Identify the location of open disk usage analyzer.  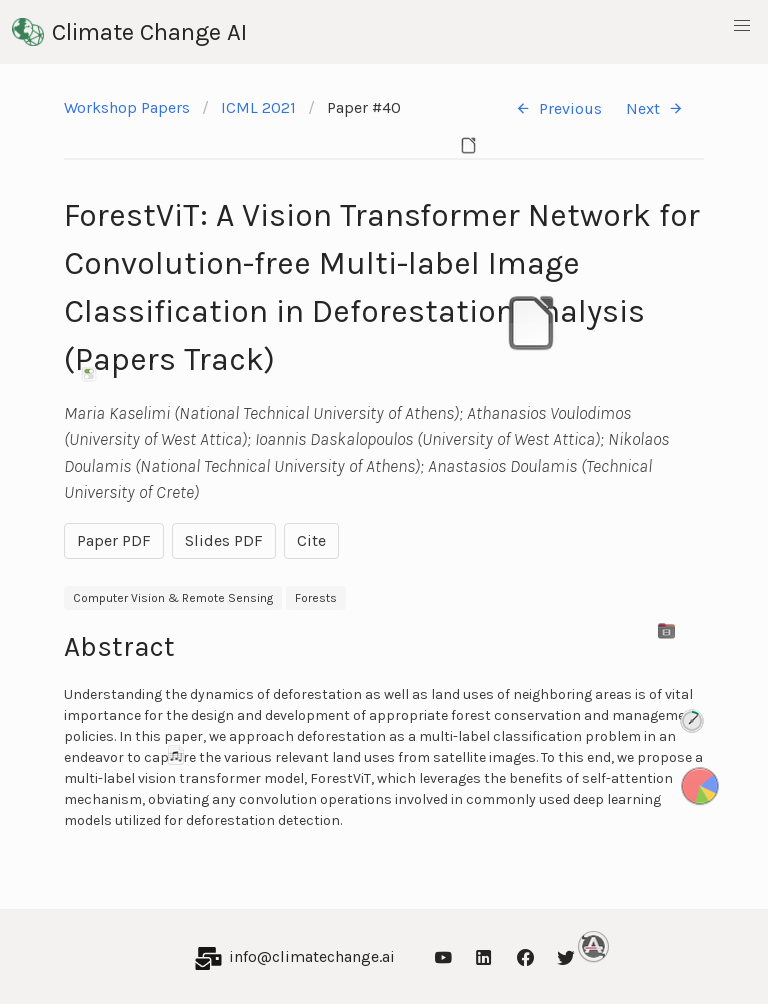
(700, 786).